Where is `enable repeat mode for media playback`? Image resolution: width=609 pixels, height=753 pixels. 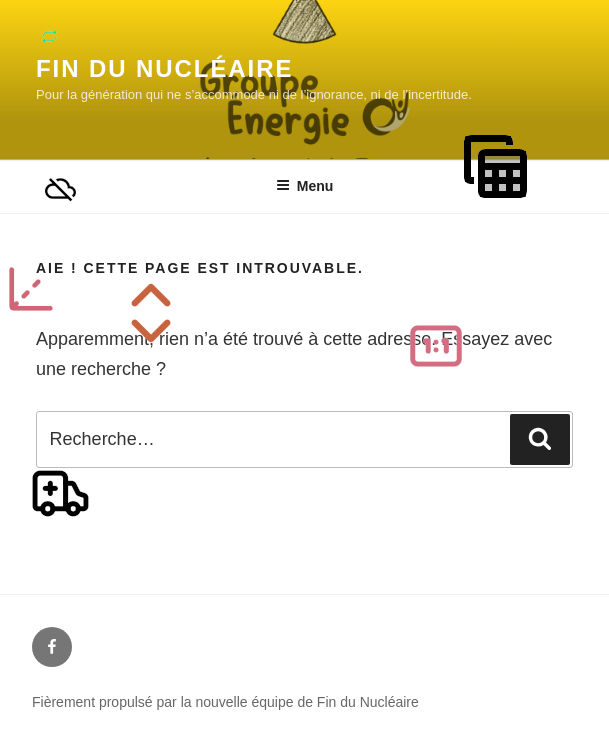 enable repeat mode for media playback is located at coordinates (49, 36).